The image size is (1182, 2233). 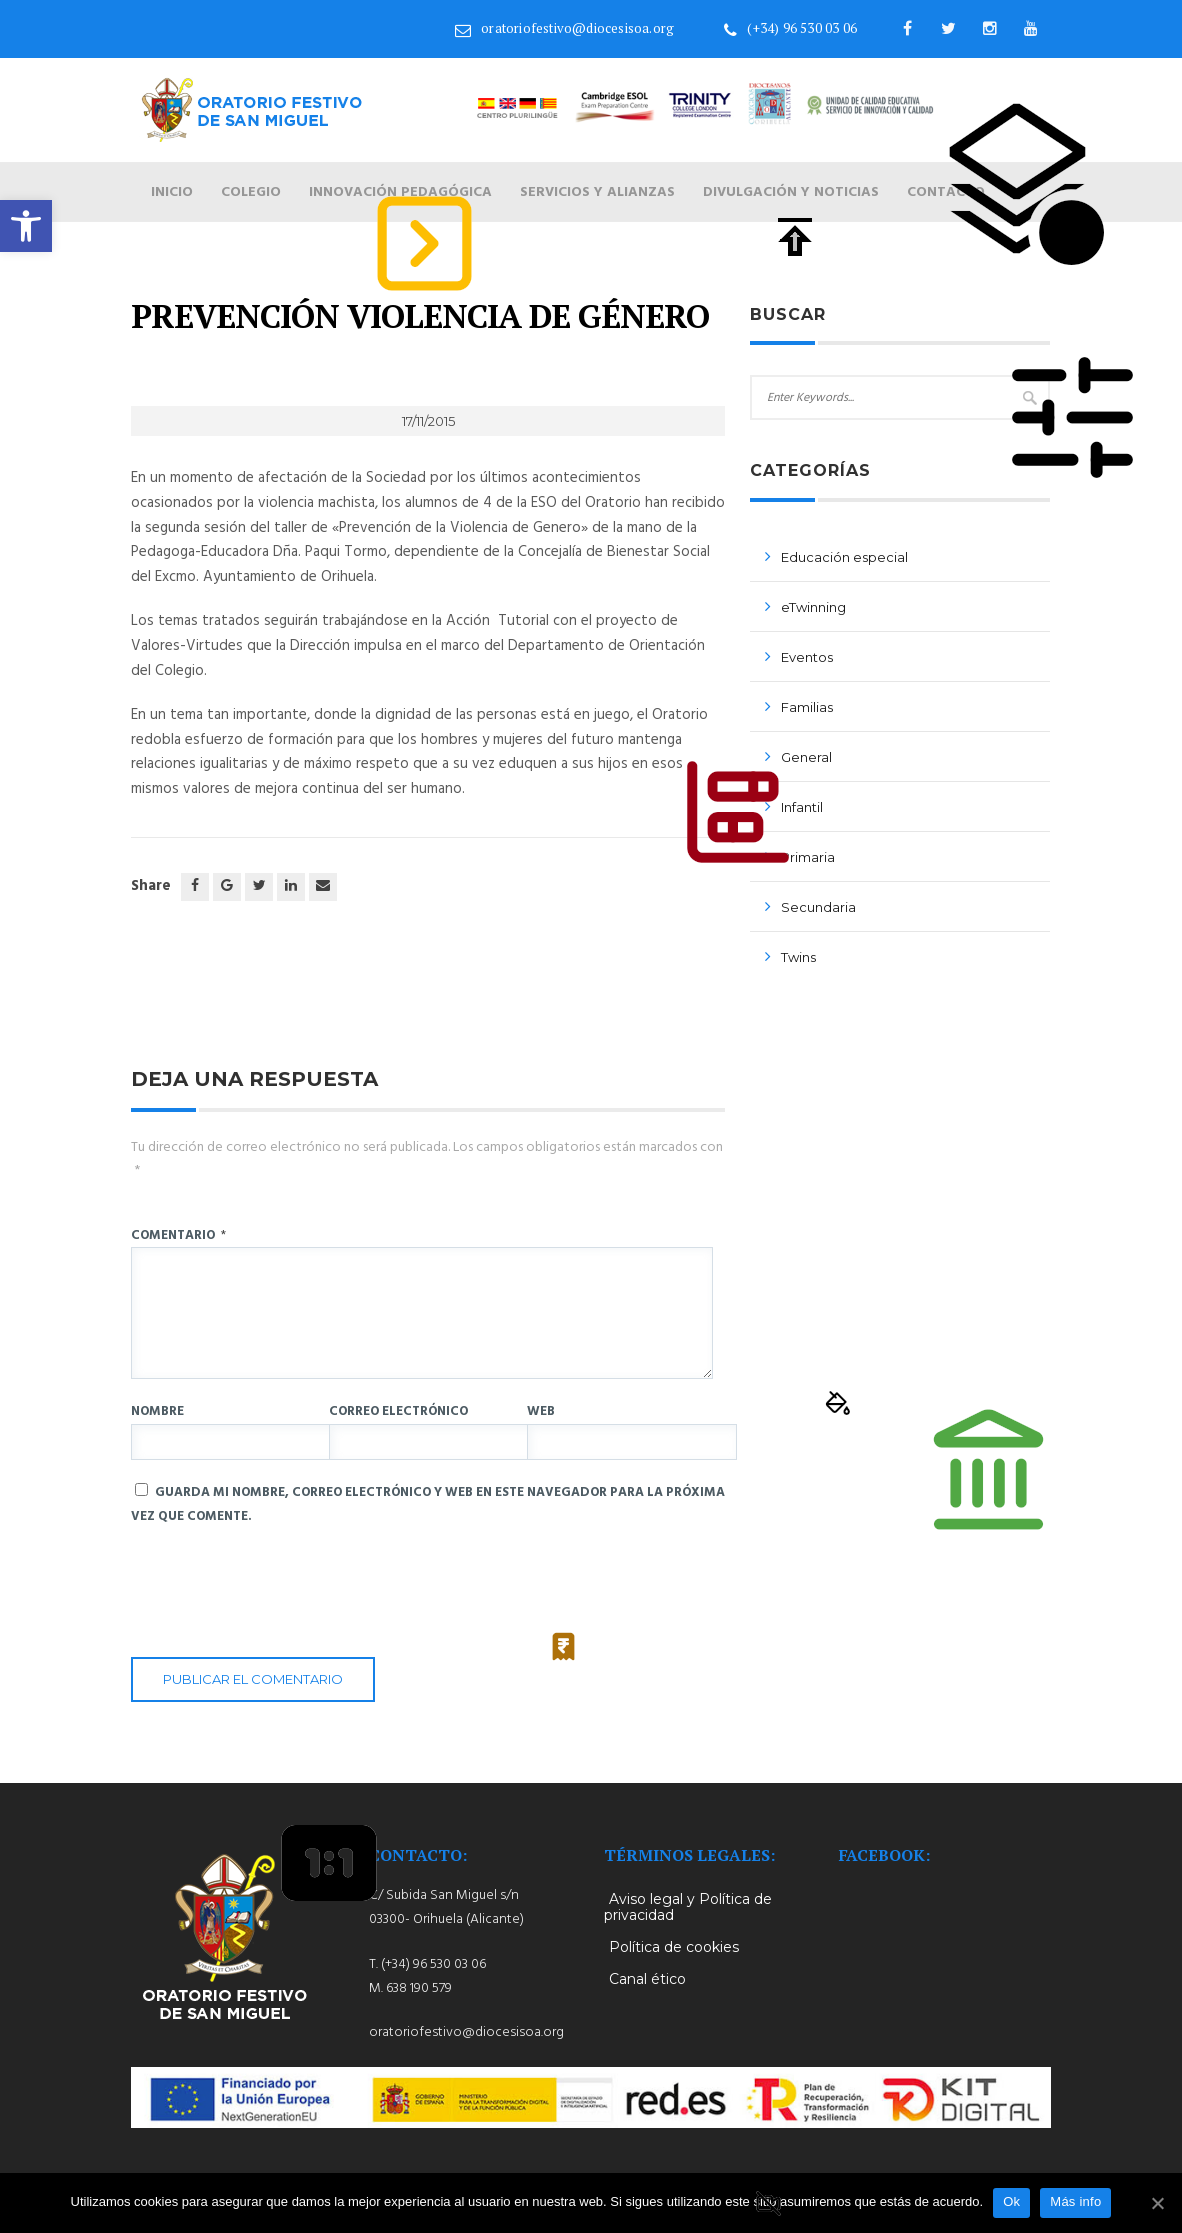 I want to click on layers with unread notification or update available, so click(x=1017, y=178).